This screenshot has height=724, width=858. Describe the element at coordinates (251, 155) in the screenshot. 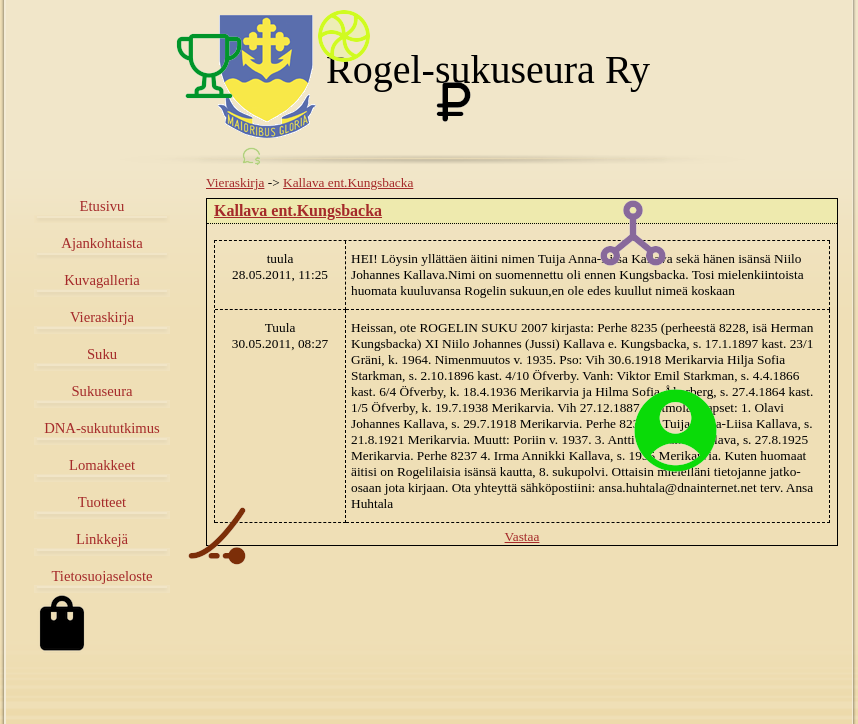

I see `send or receive payment messages` at that location.